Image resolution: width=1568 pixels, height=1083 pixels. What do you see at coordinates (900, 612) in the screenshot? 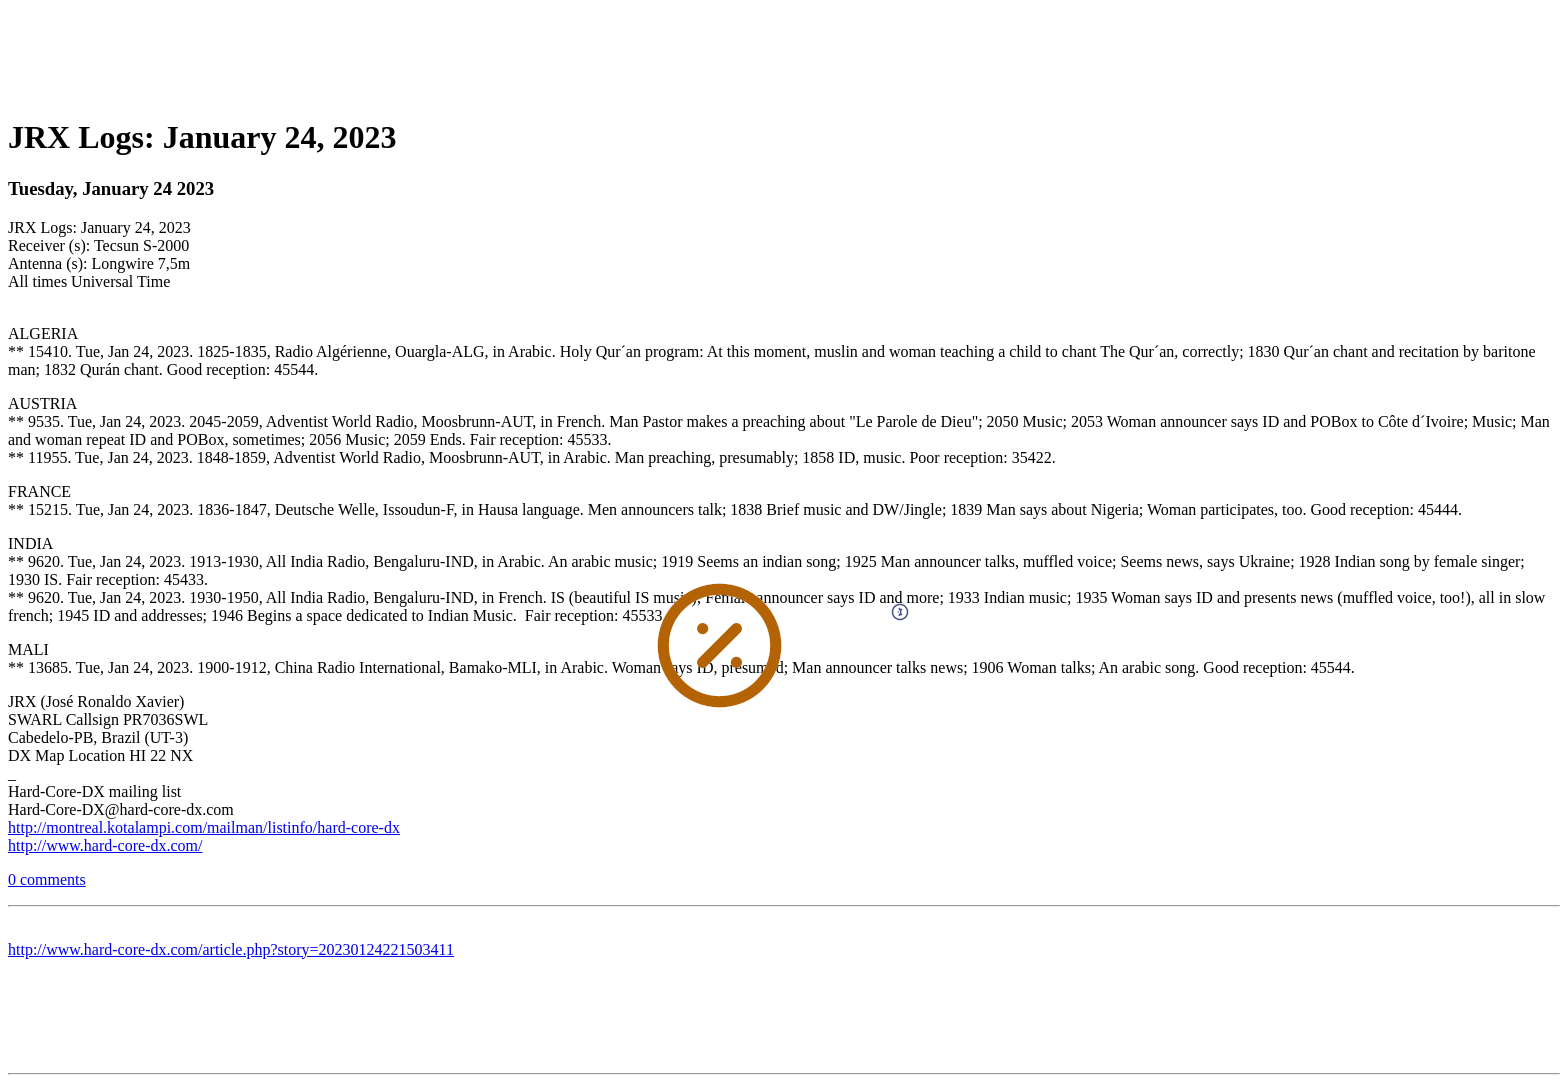
I see `mantine UI library logo` at bounding box center [900, 612].